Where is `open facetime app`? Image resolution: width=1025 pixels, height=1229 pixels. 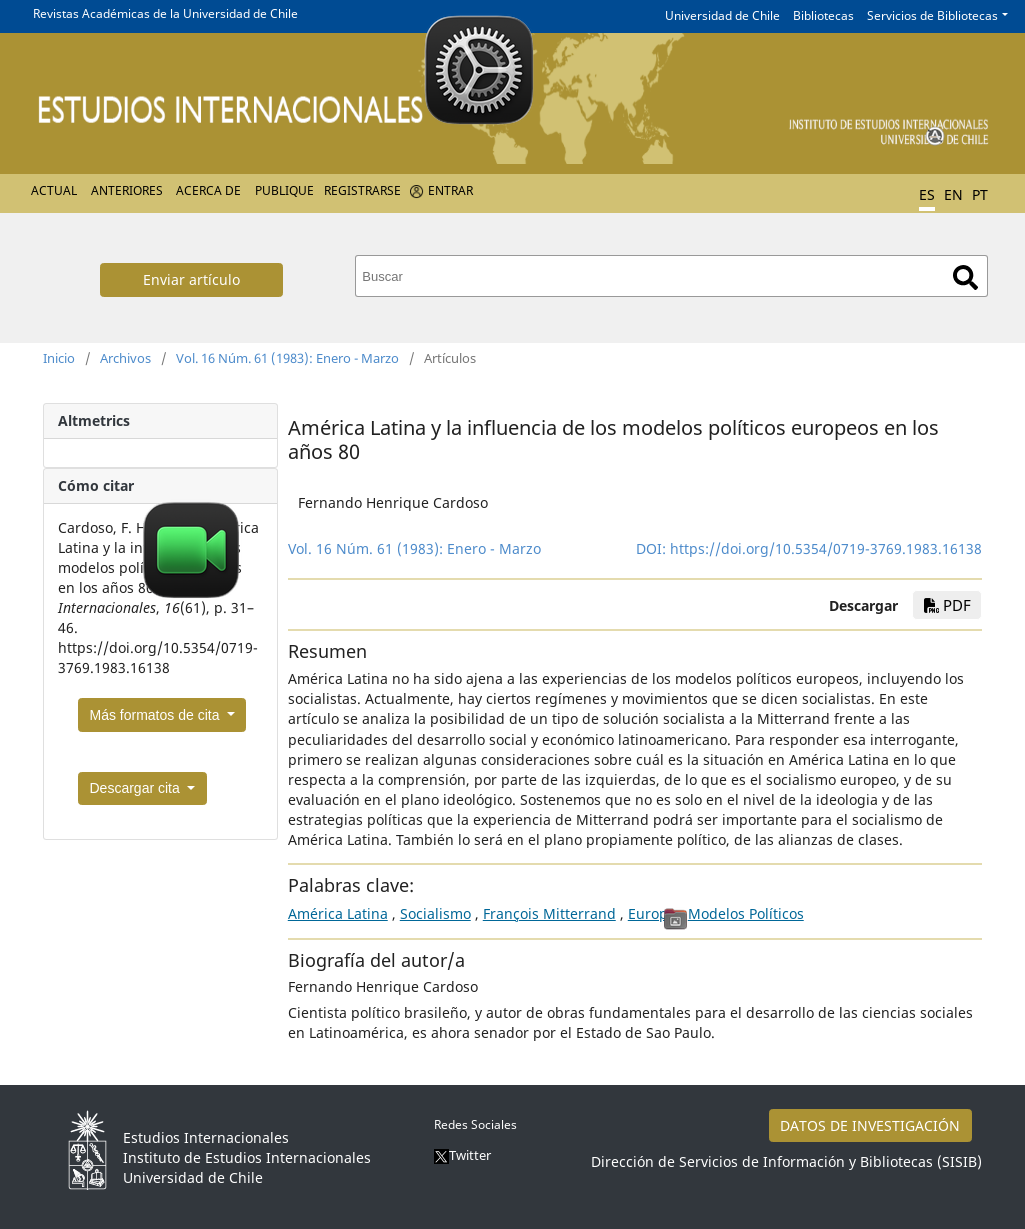 open facetime app is located at coordinates (191, 550).